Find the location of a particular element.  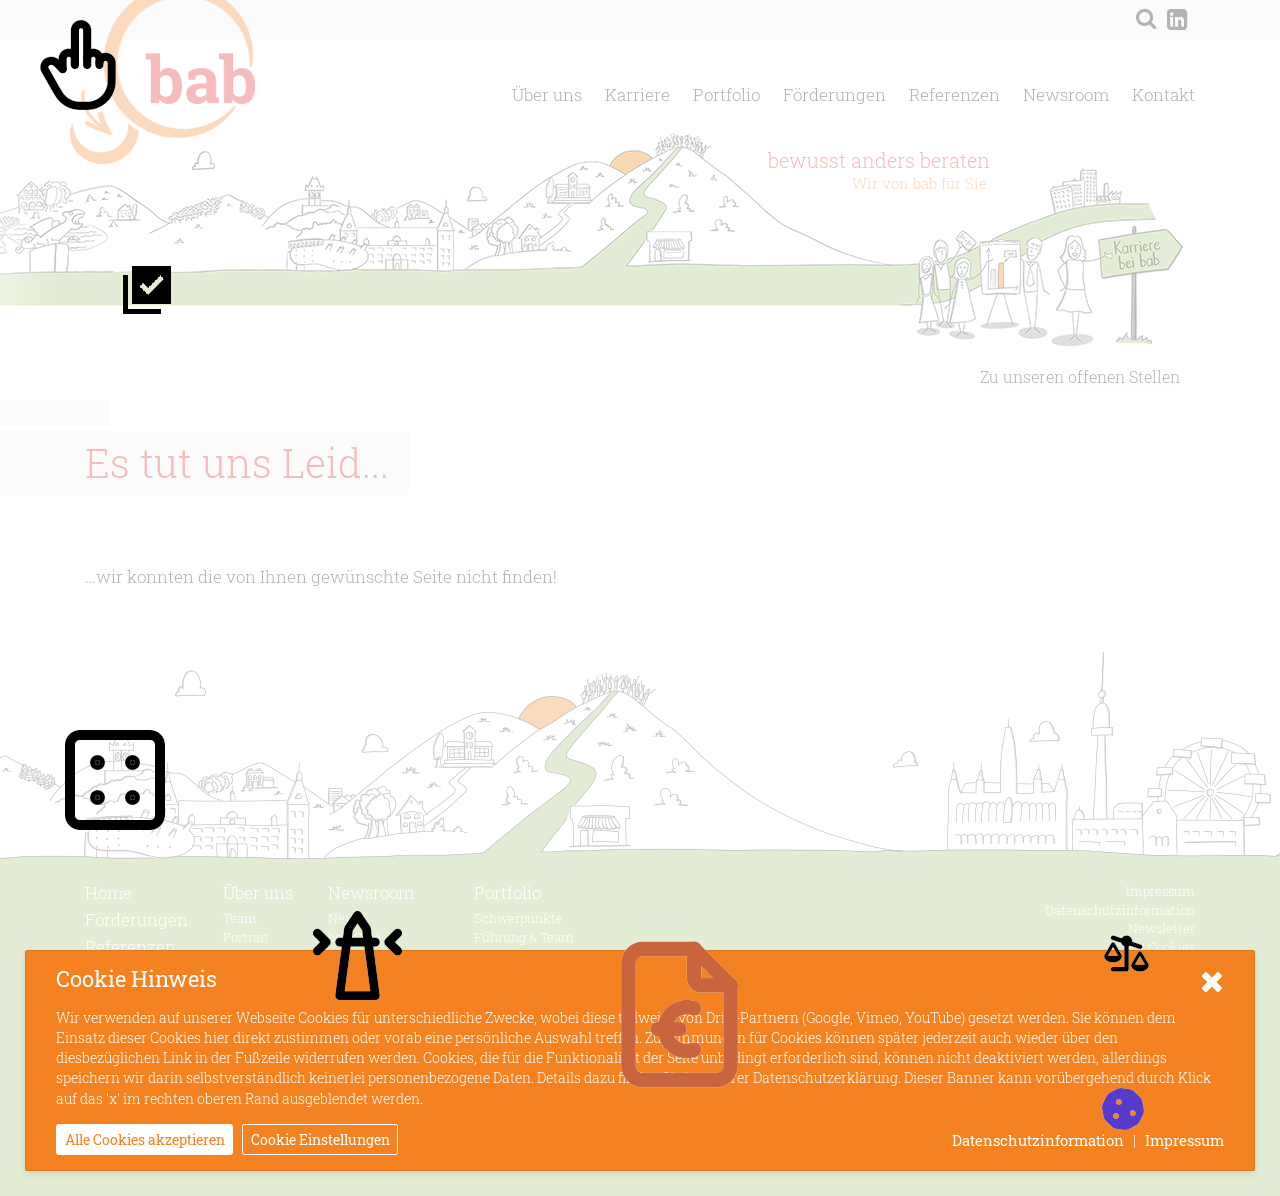

indicates an unequal comparison or imbalance is located at coordinates (1126, 953).